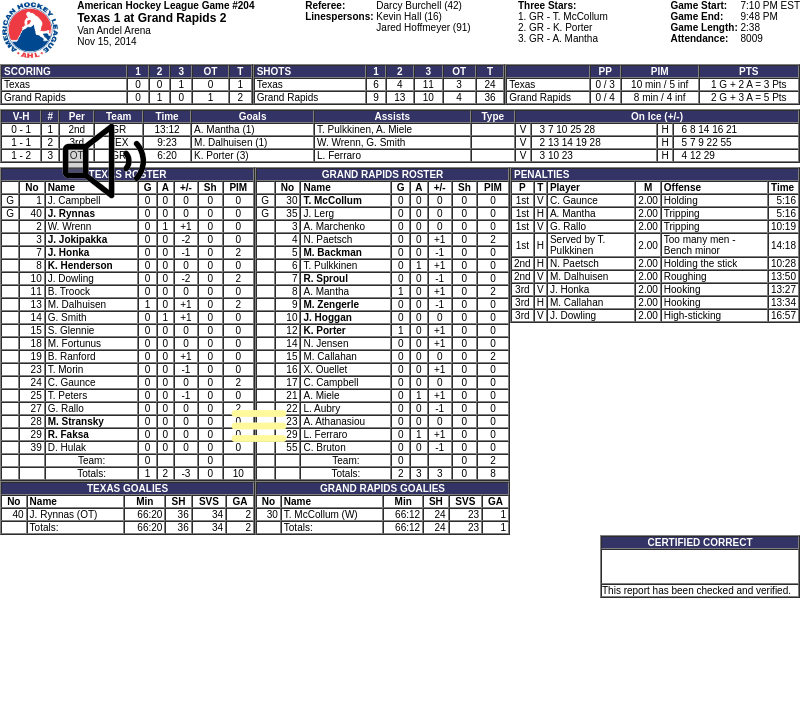  What do you see at coordinates (259, 426) in the screenshot?
I see `open navigation menu` at bounding box center [259, 426].